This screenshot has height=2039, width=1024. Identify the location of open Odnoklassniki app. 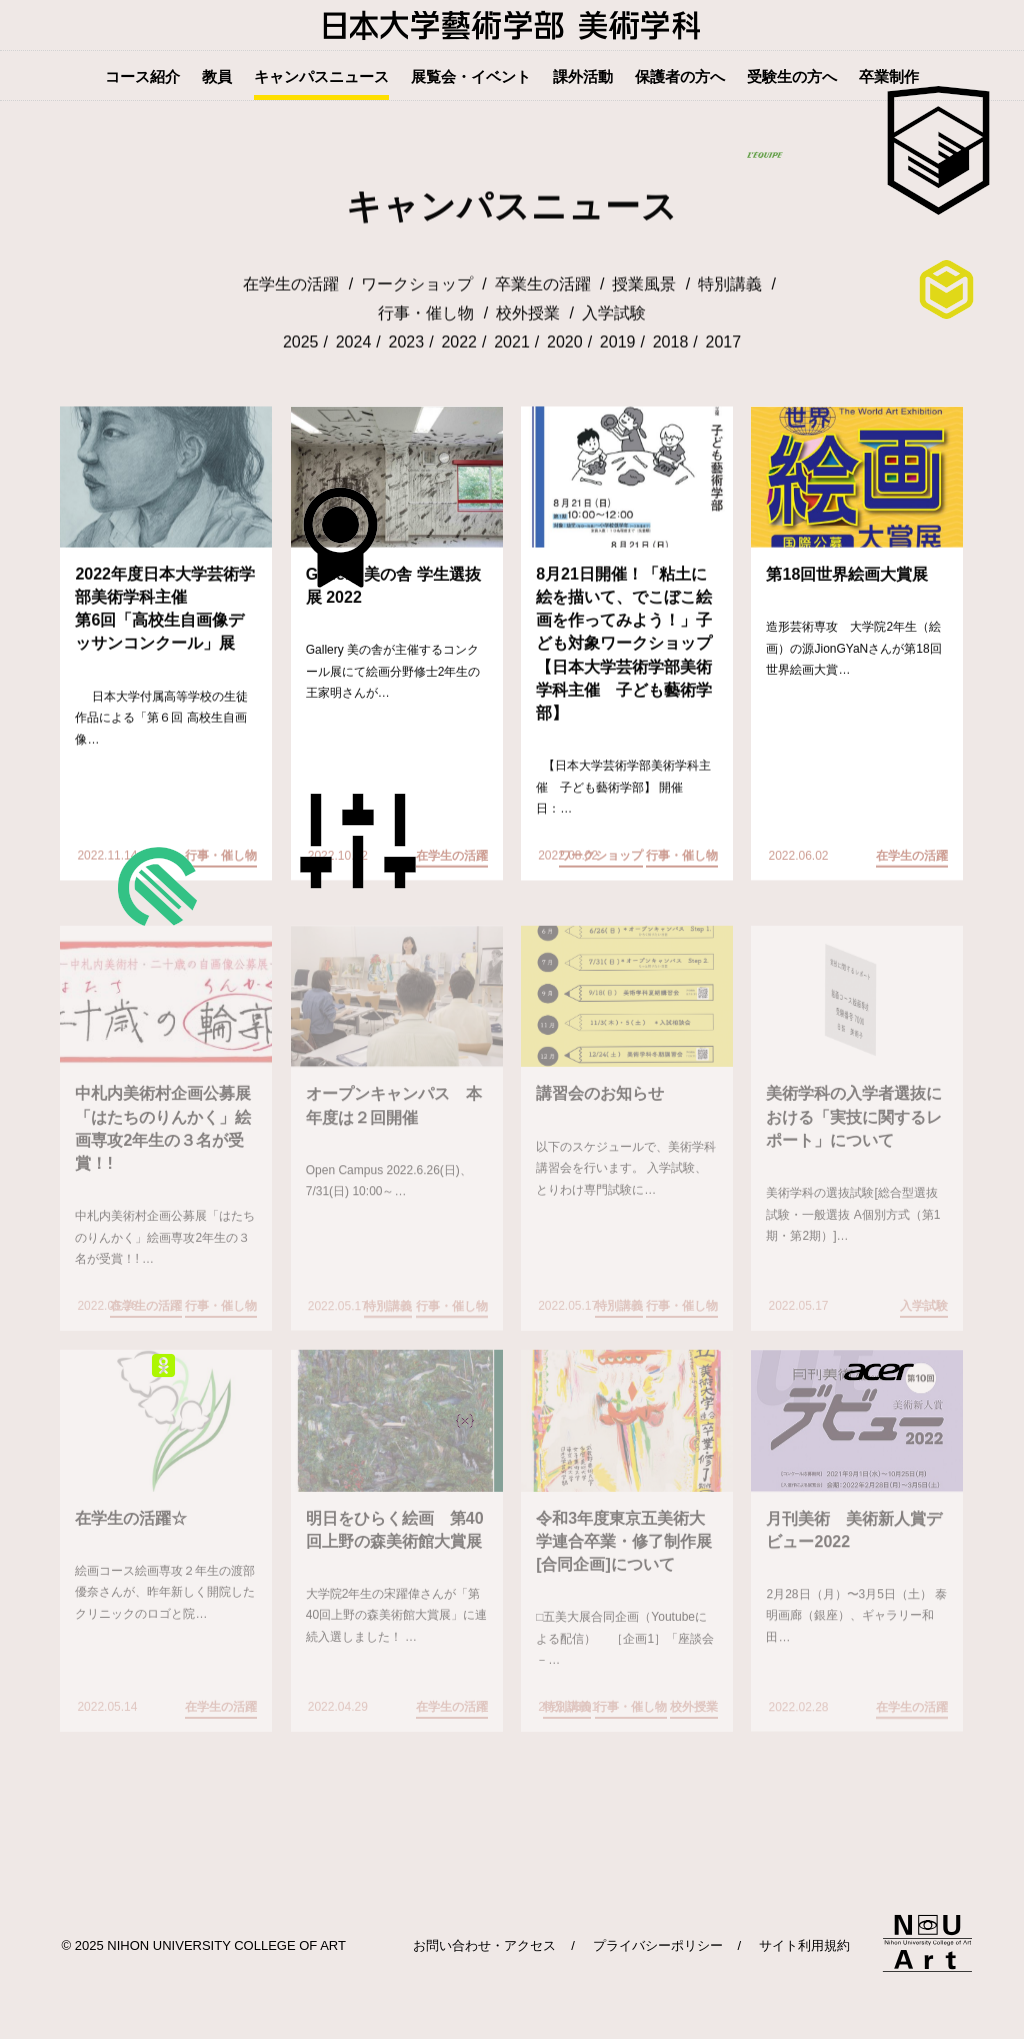
(163, 1365).